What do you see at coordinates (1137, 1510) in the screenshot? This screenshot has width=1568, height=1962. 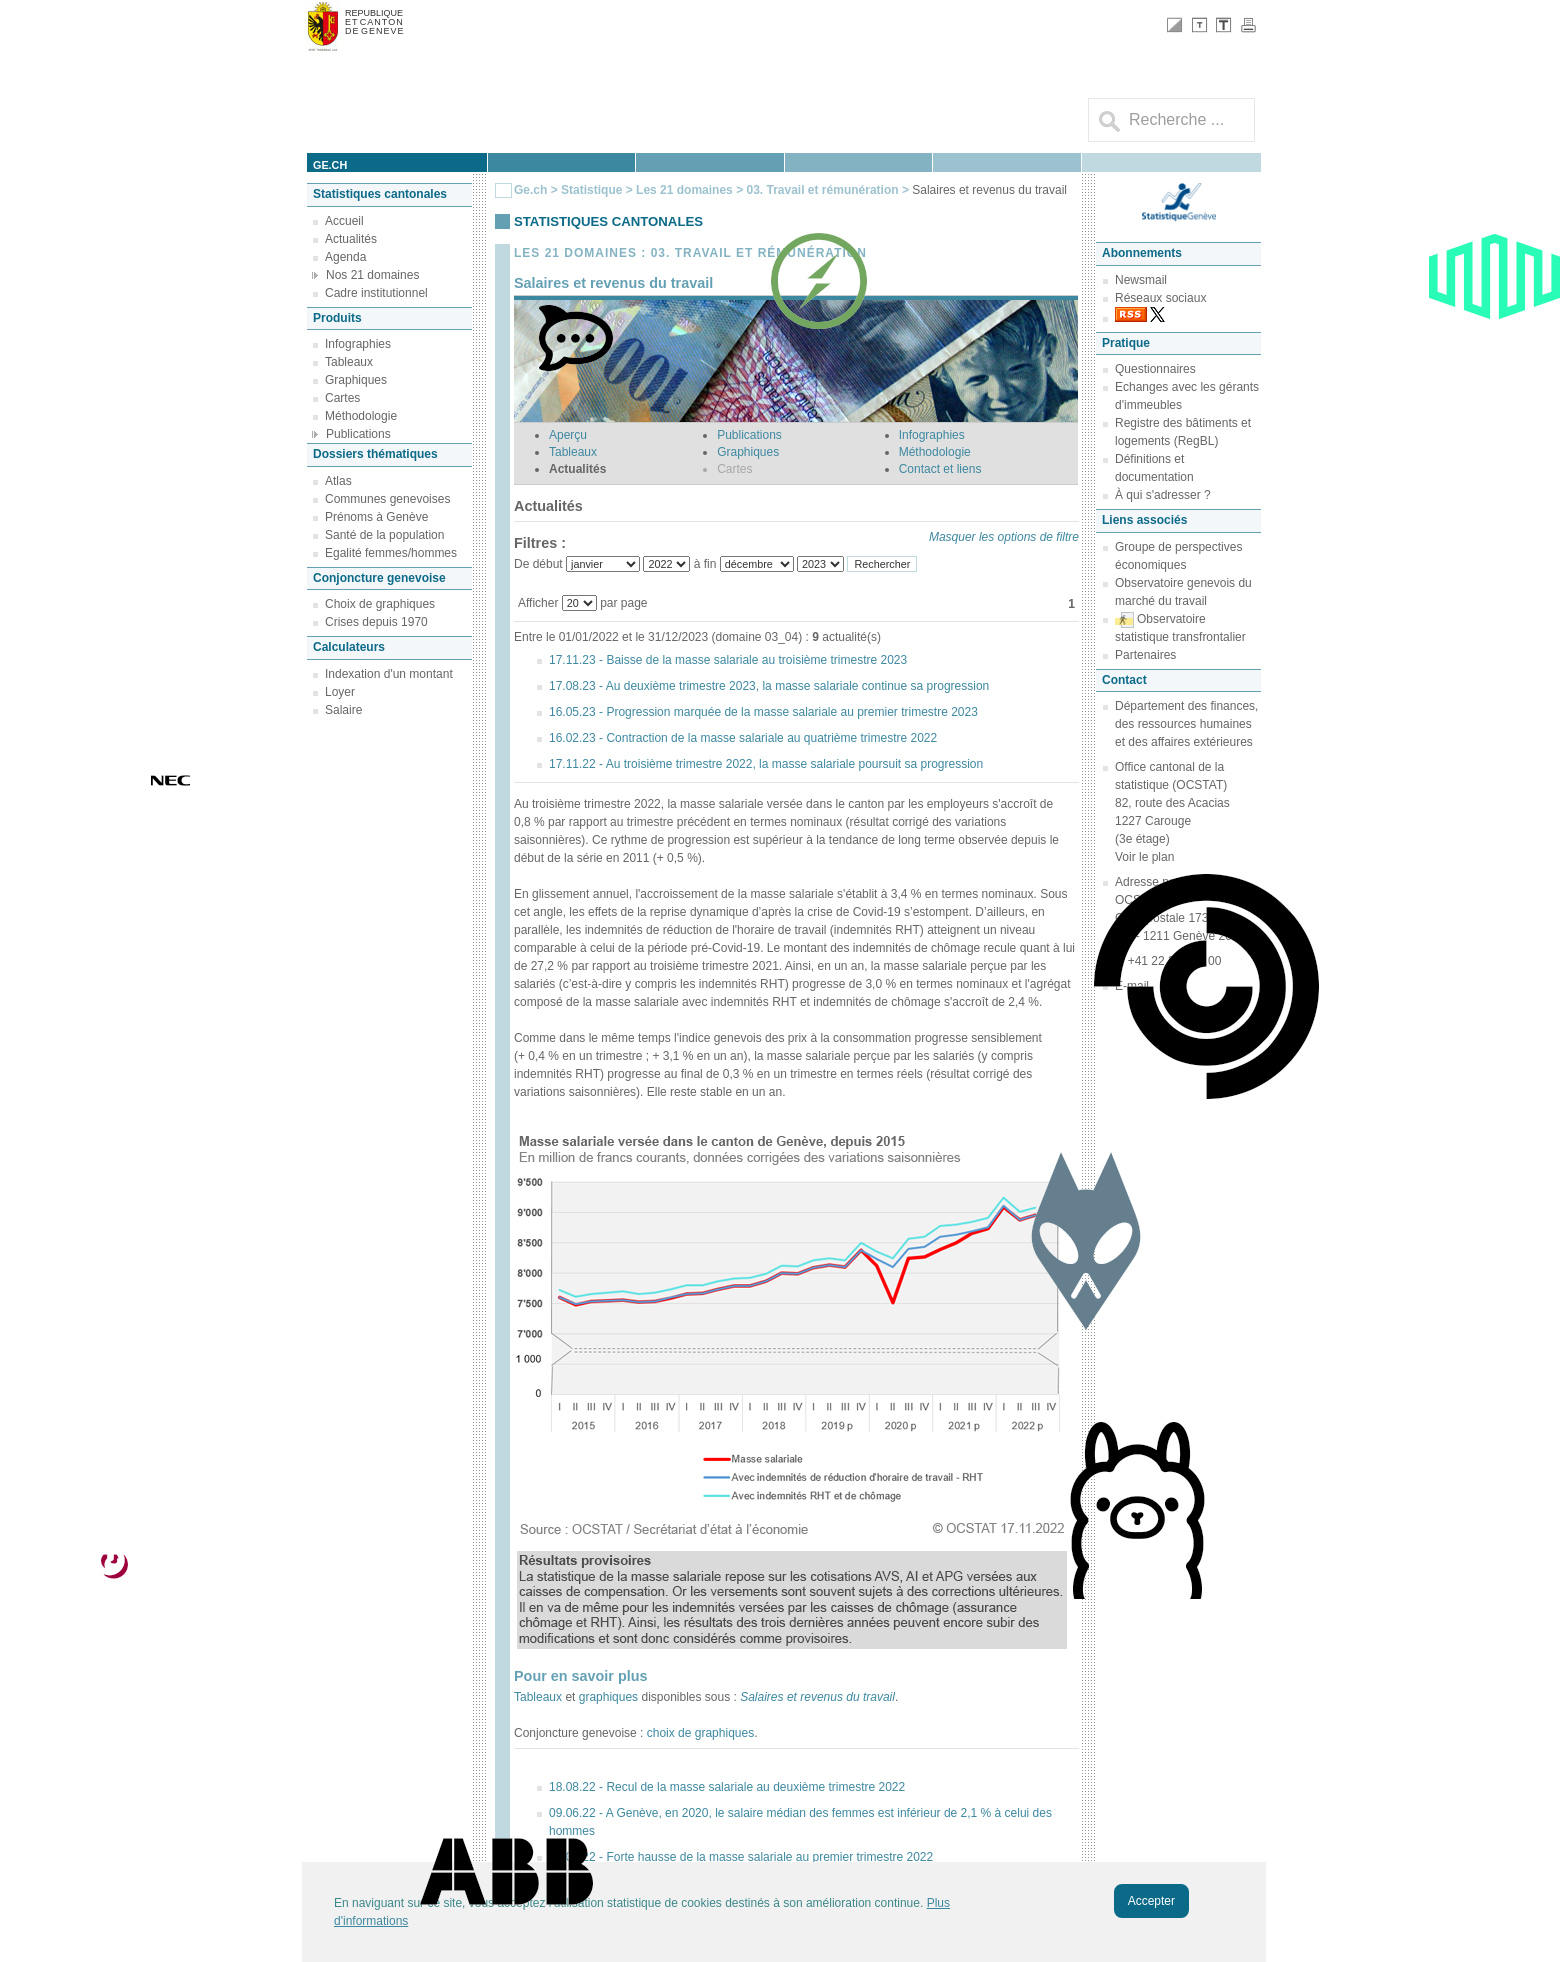 I see `open the Ollama application` at bounding box center [1137, 1510].